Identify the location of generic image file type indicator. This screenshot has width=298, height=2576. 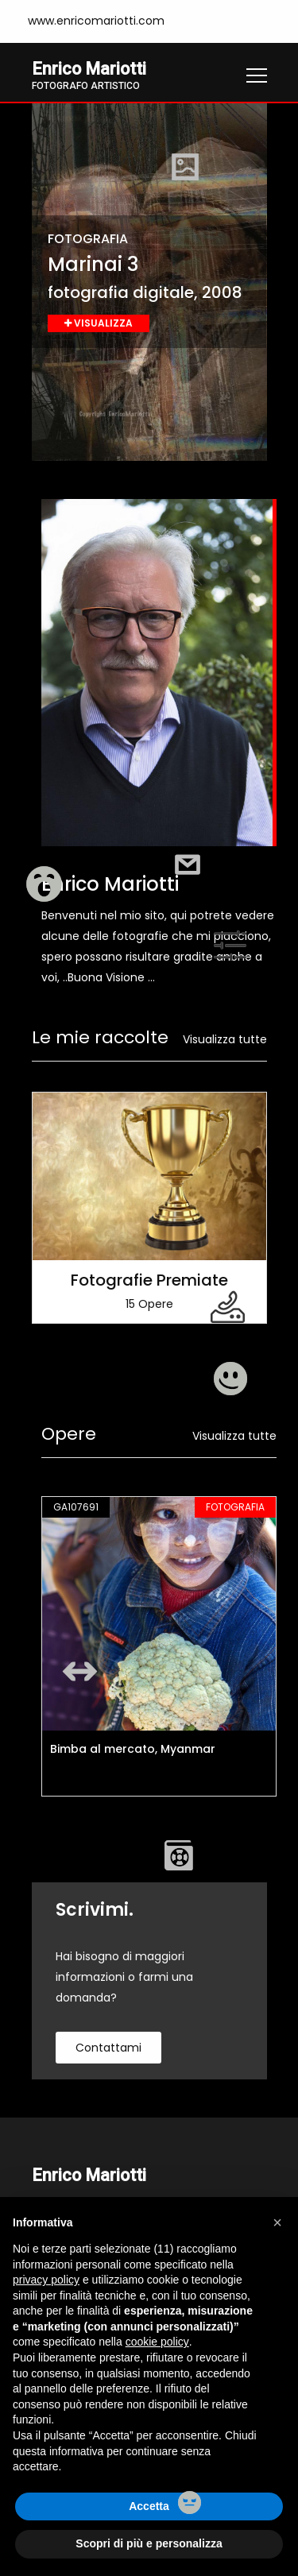
(185, 167).